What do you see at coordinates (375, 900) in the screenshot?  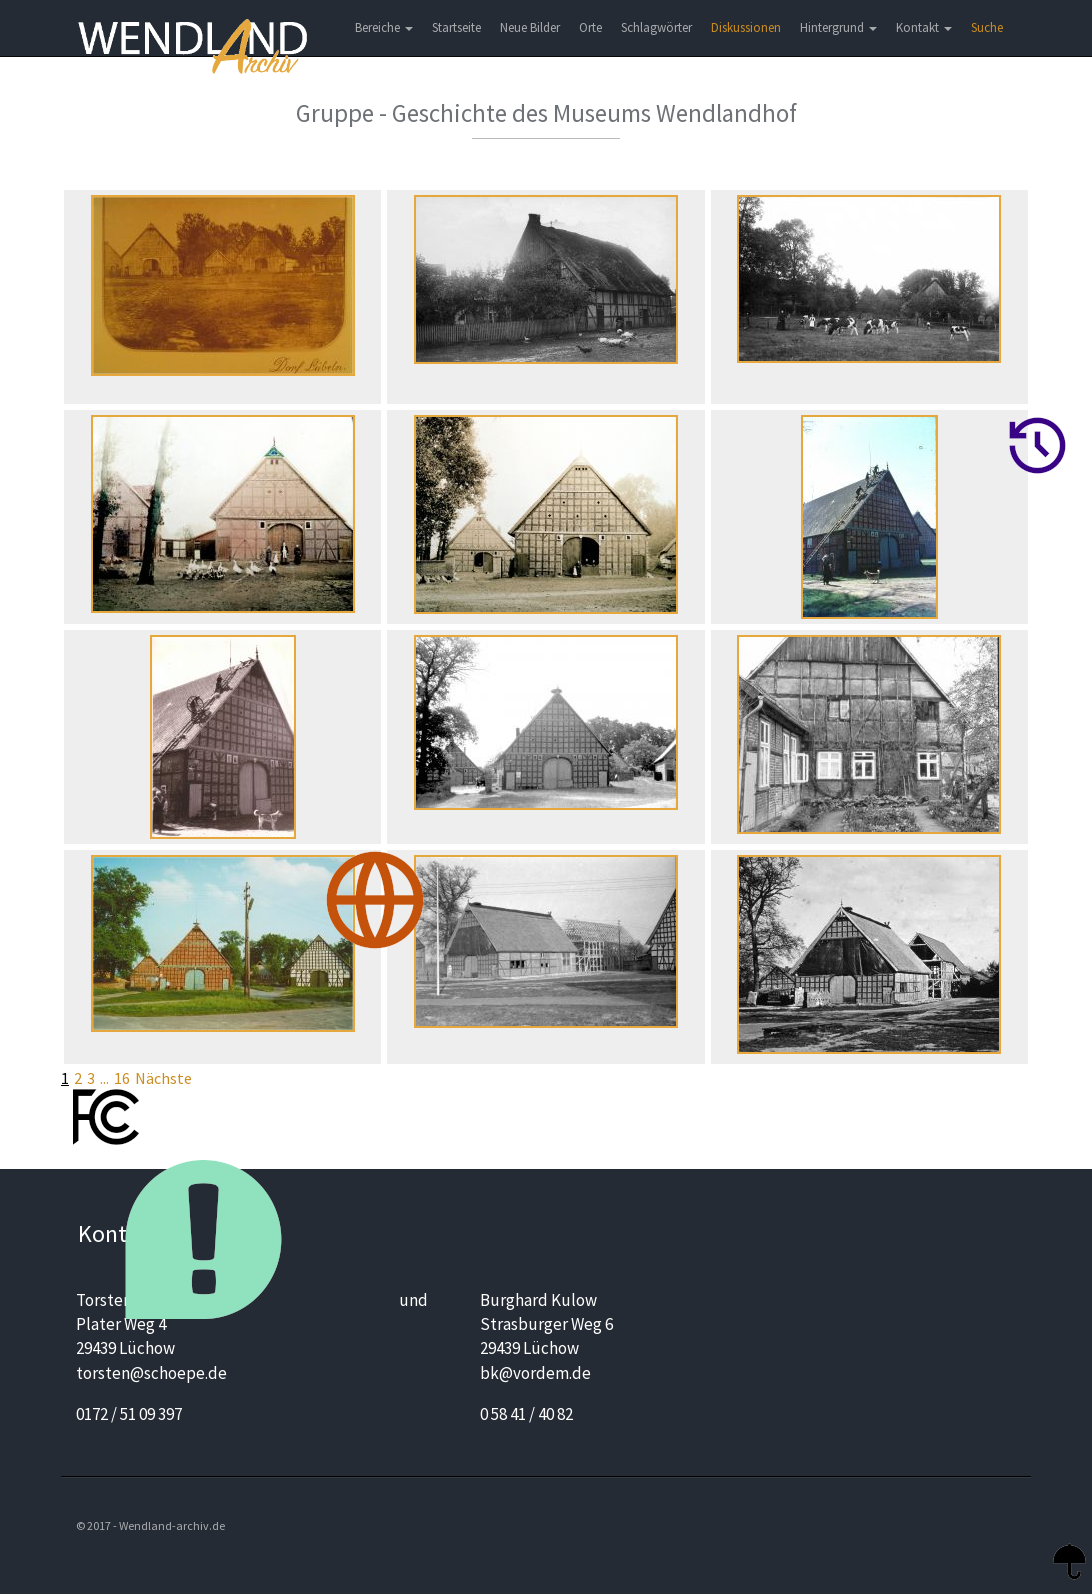 I see `switch to global or international settings` at bounding box center [375, 900].